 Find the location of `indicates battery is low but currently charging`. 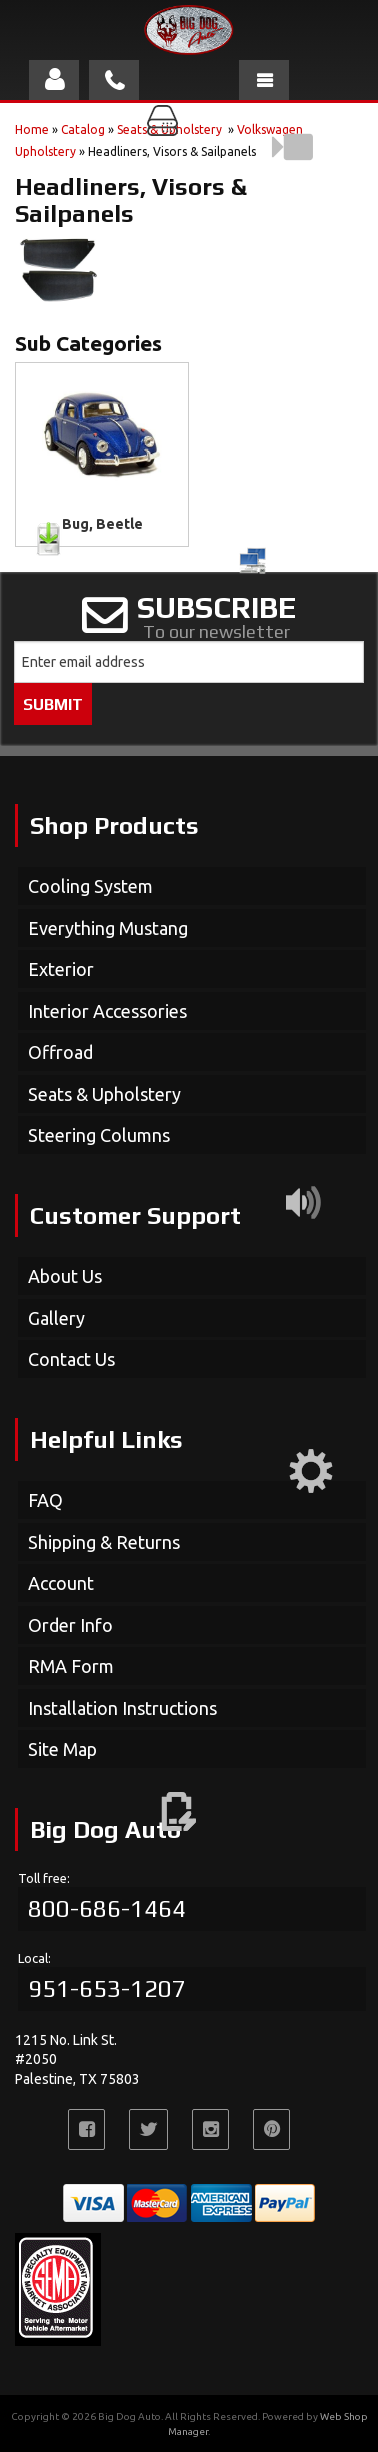

indicates battery is low but currently charging is located at coordinates (176, 1811).